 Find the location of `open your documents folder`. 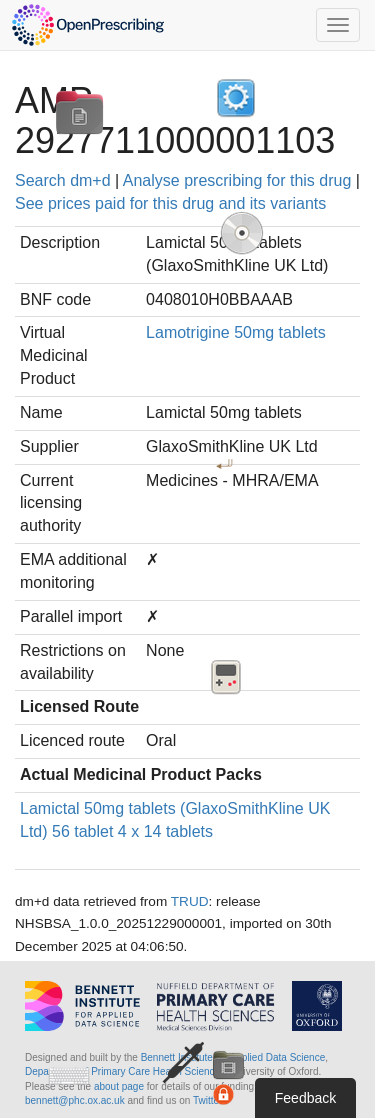

open your documents folder is located at coordinates (79, 112).